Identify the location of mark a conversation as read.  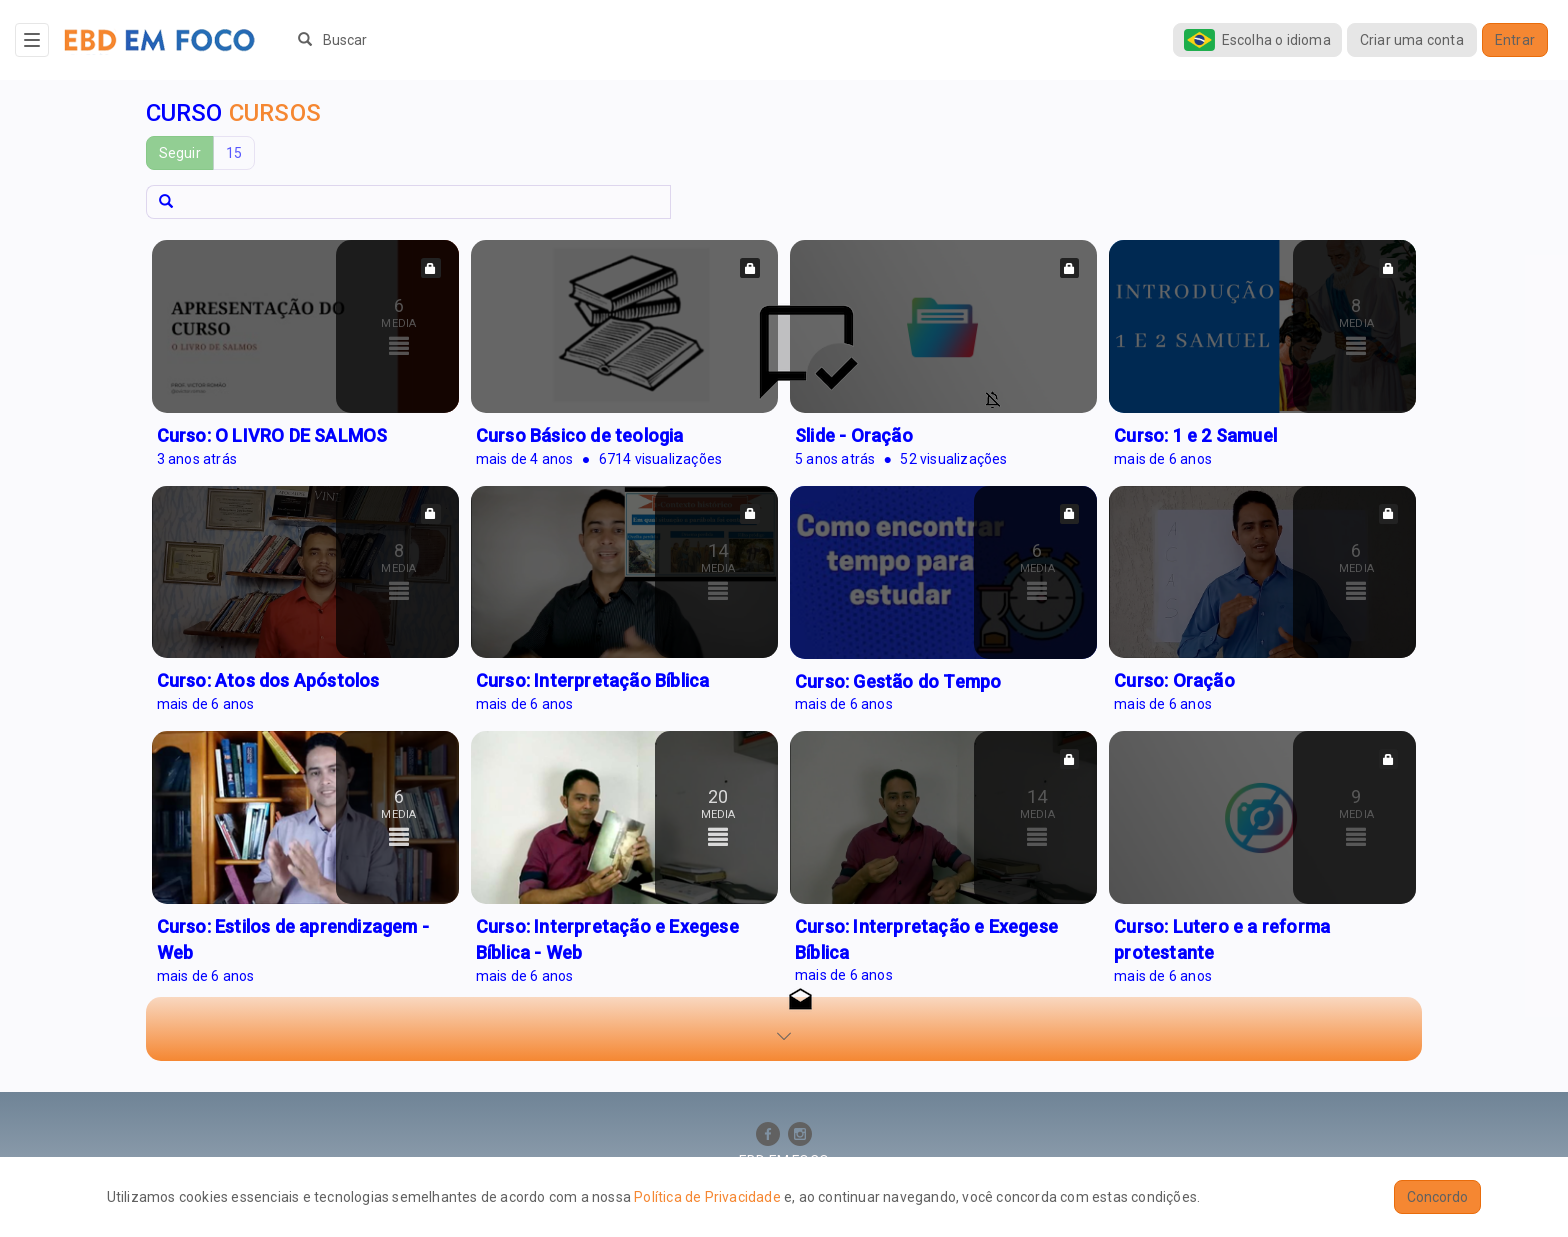
(806, 352).